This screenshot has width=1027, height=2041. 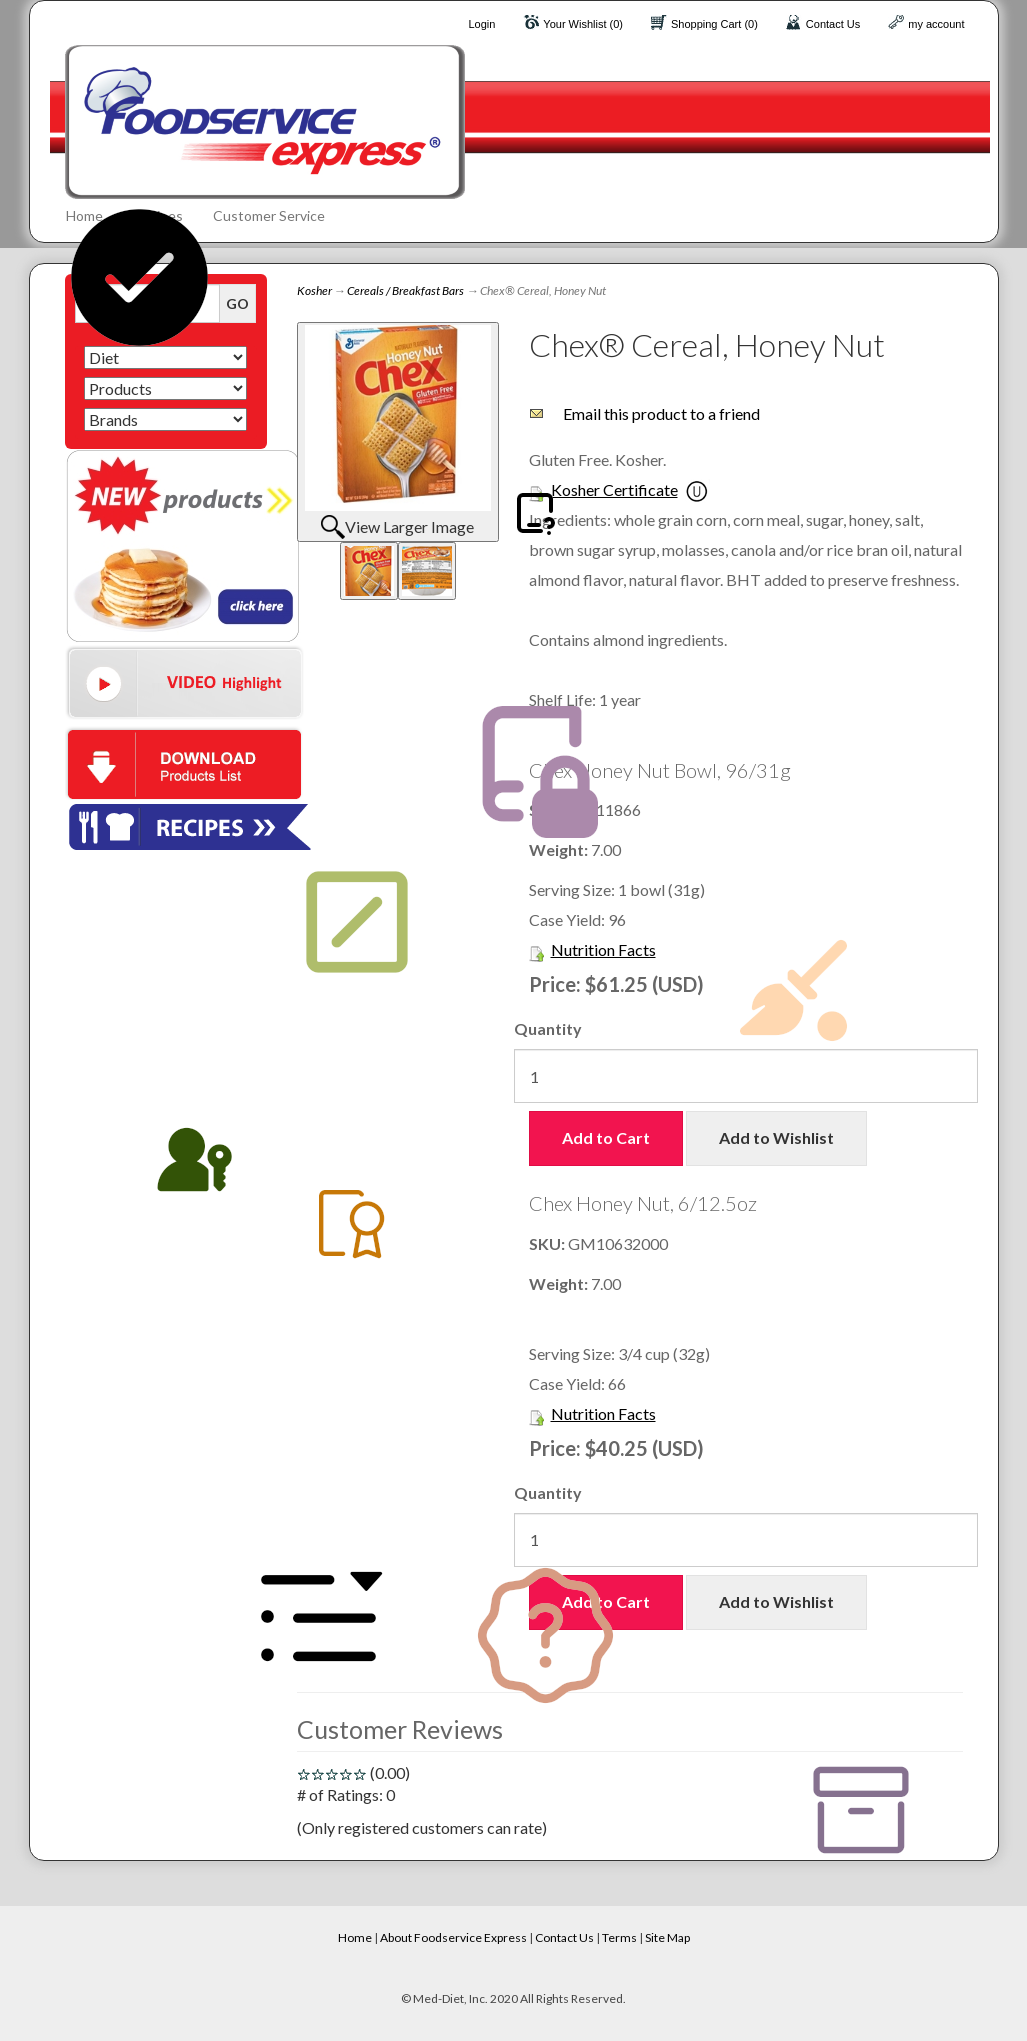 I want to click on iPad help or troubleshooting, so click(x=535, y=513).